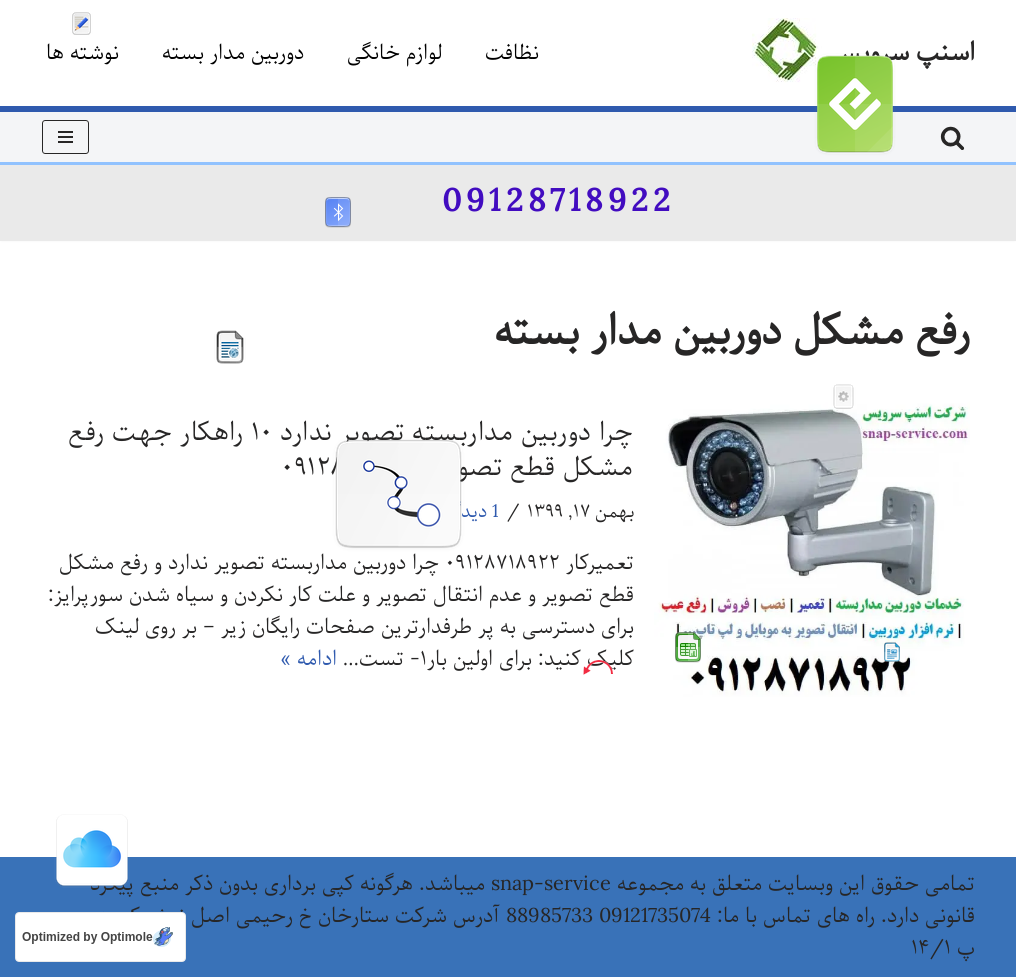 This screenshot has height=977, width=1016. I want to click on access iCloud Drive diagnostics, so click(92, 850).